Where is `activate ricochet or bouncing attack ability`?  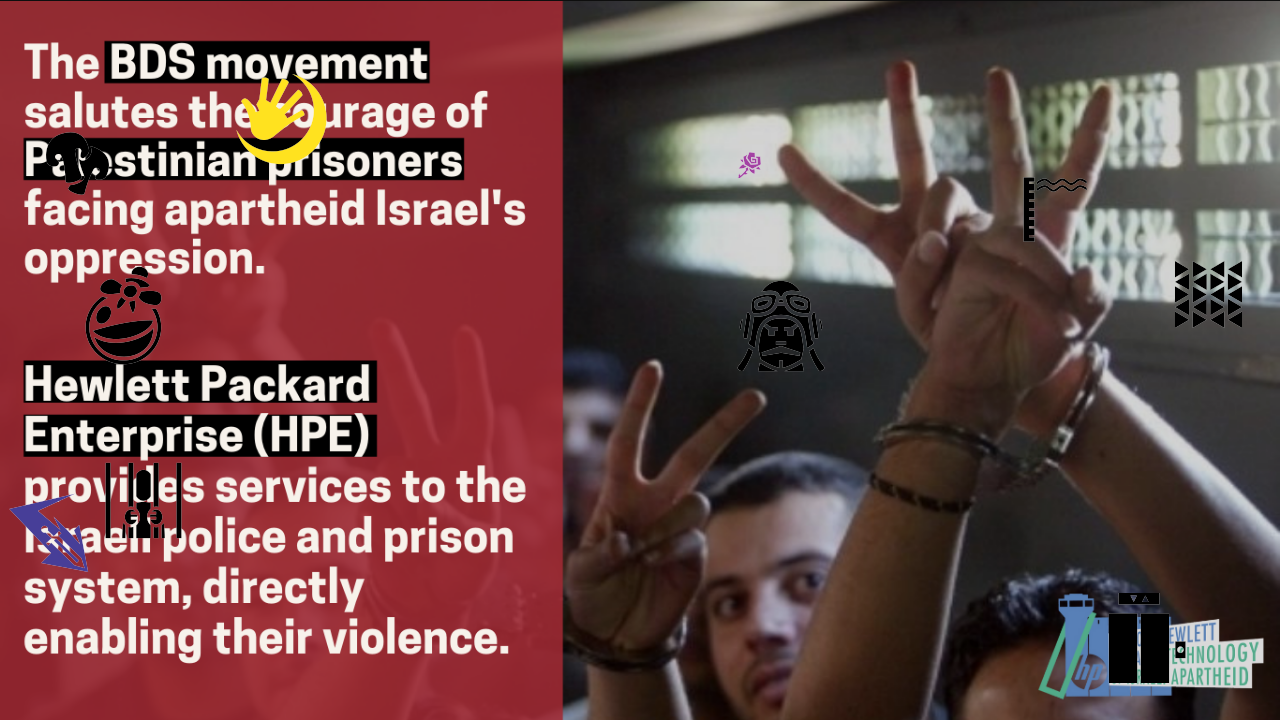 activate ricochet or bouncing attack ability is located at coordinates (48, 532).